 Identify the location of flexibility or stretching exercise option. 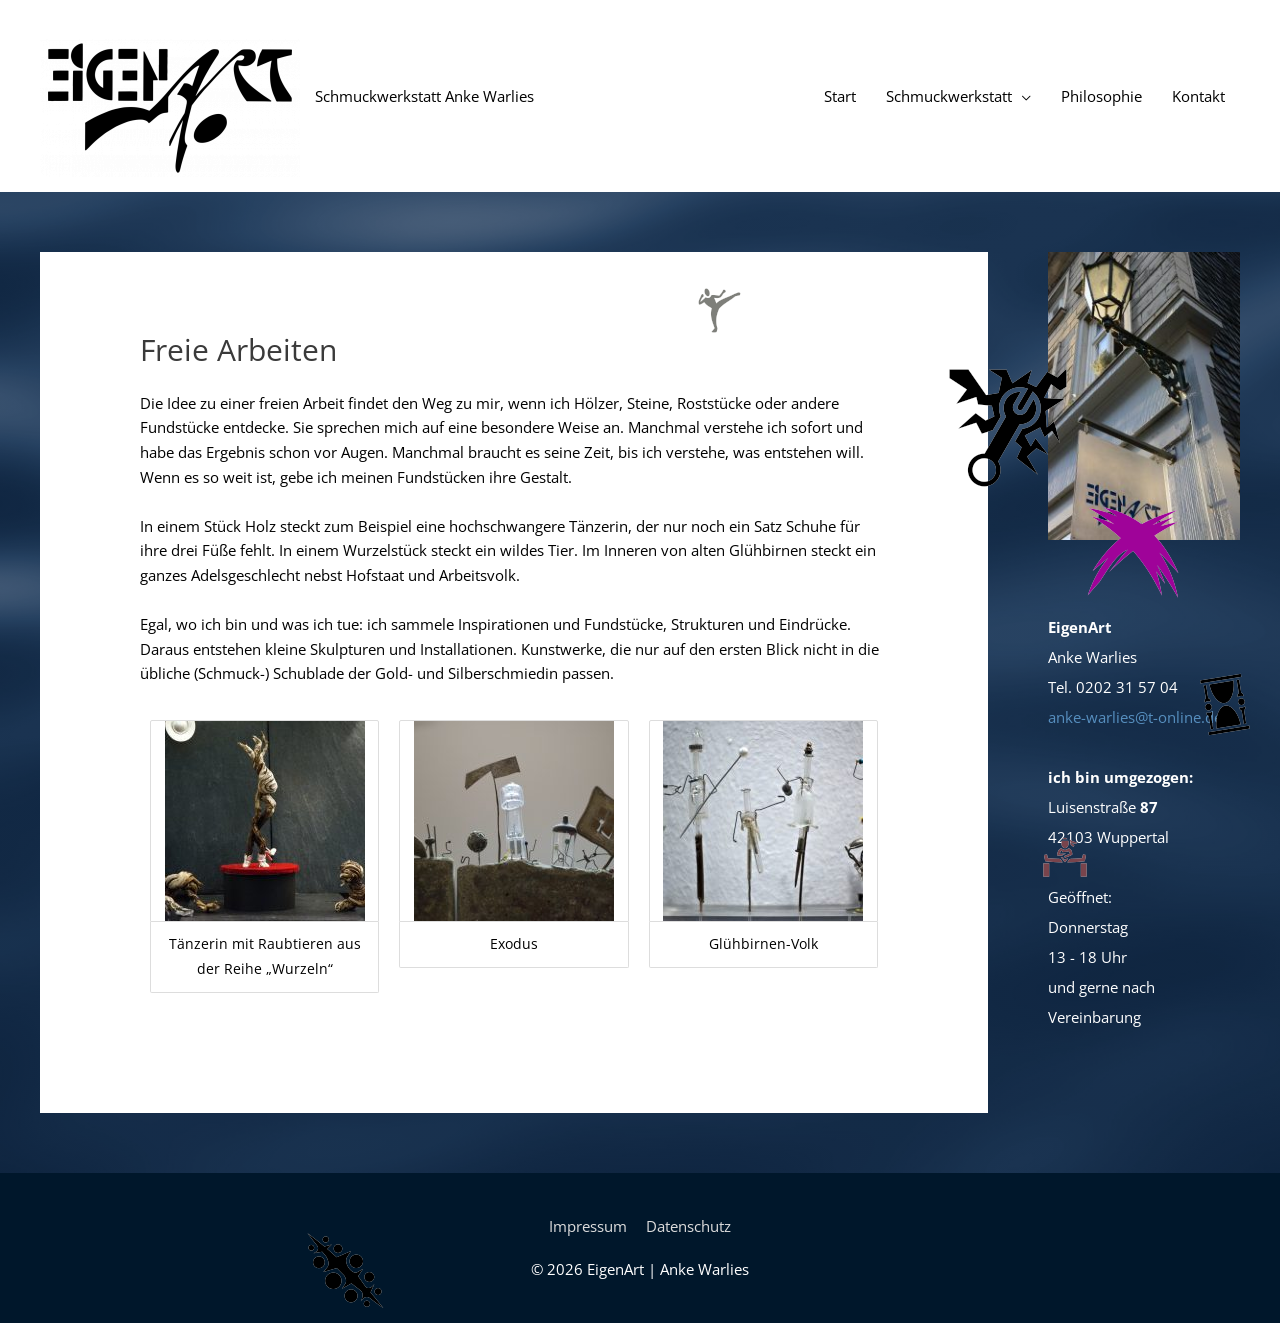
(1065, 855).